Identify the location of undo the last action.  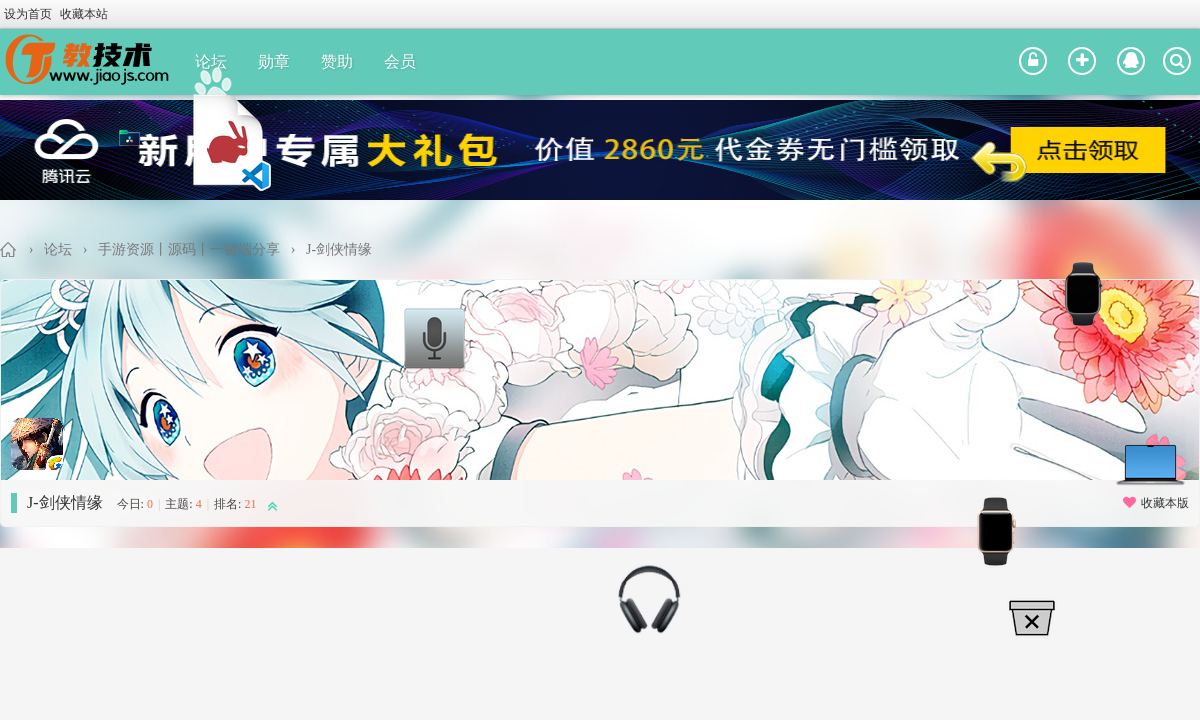
(999, 160).